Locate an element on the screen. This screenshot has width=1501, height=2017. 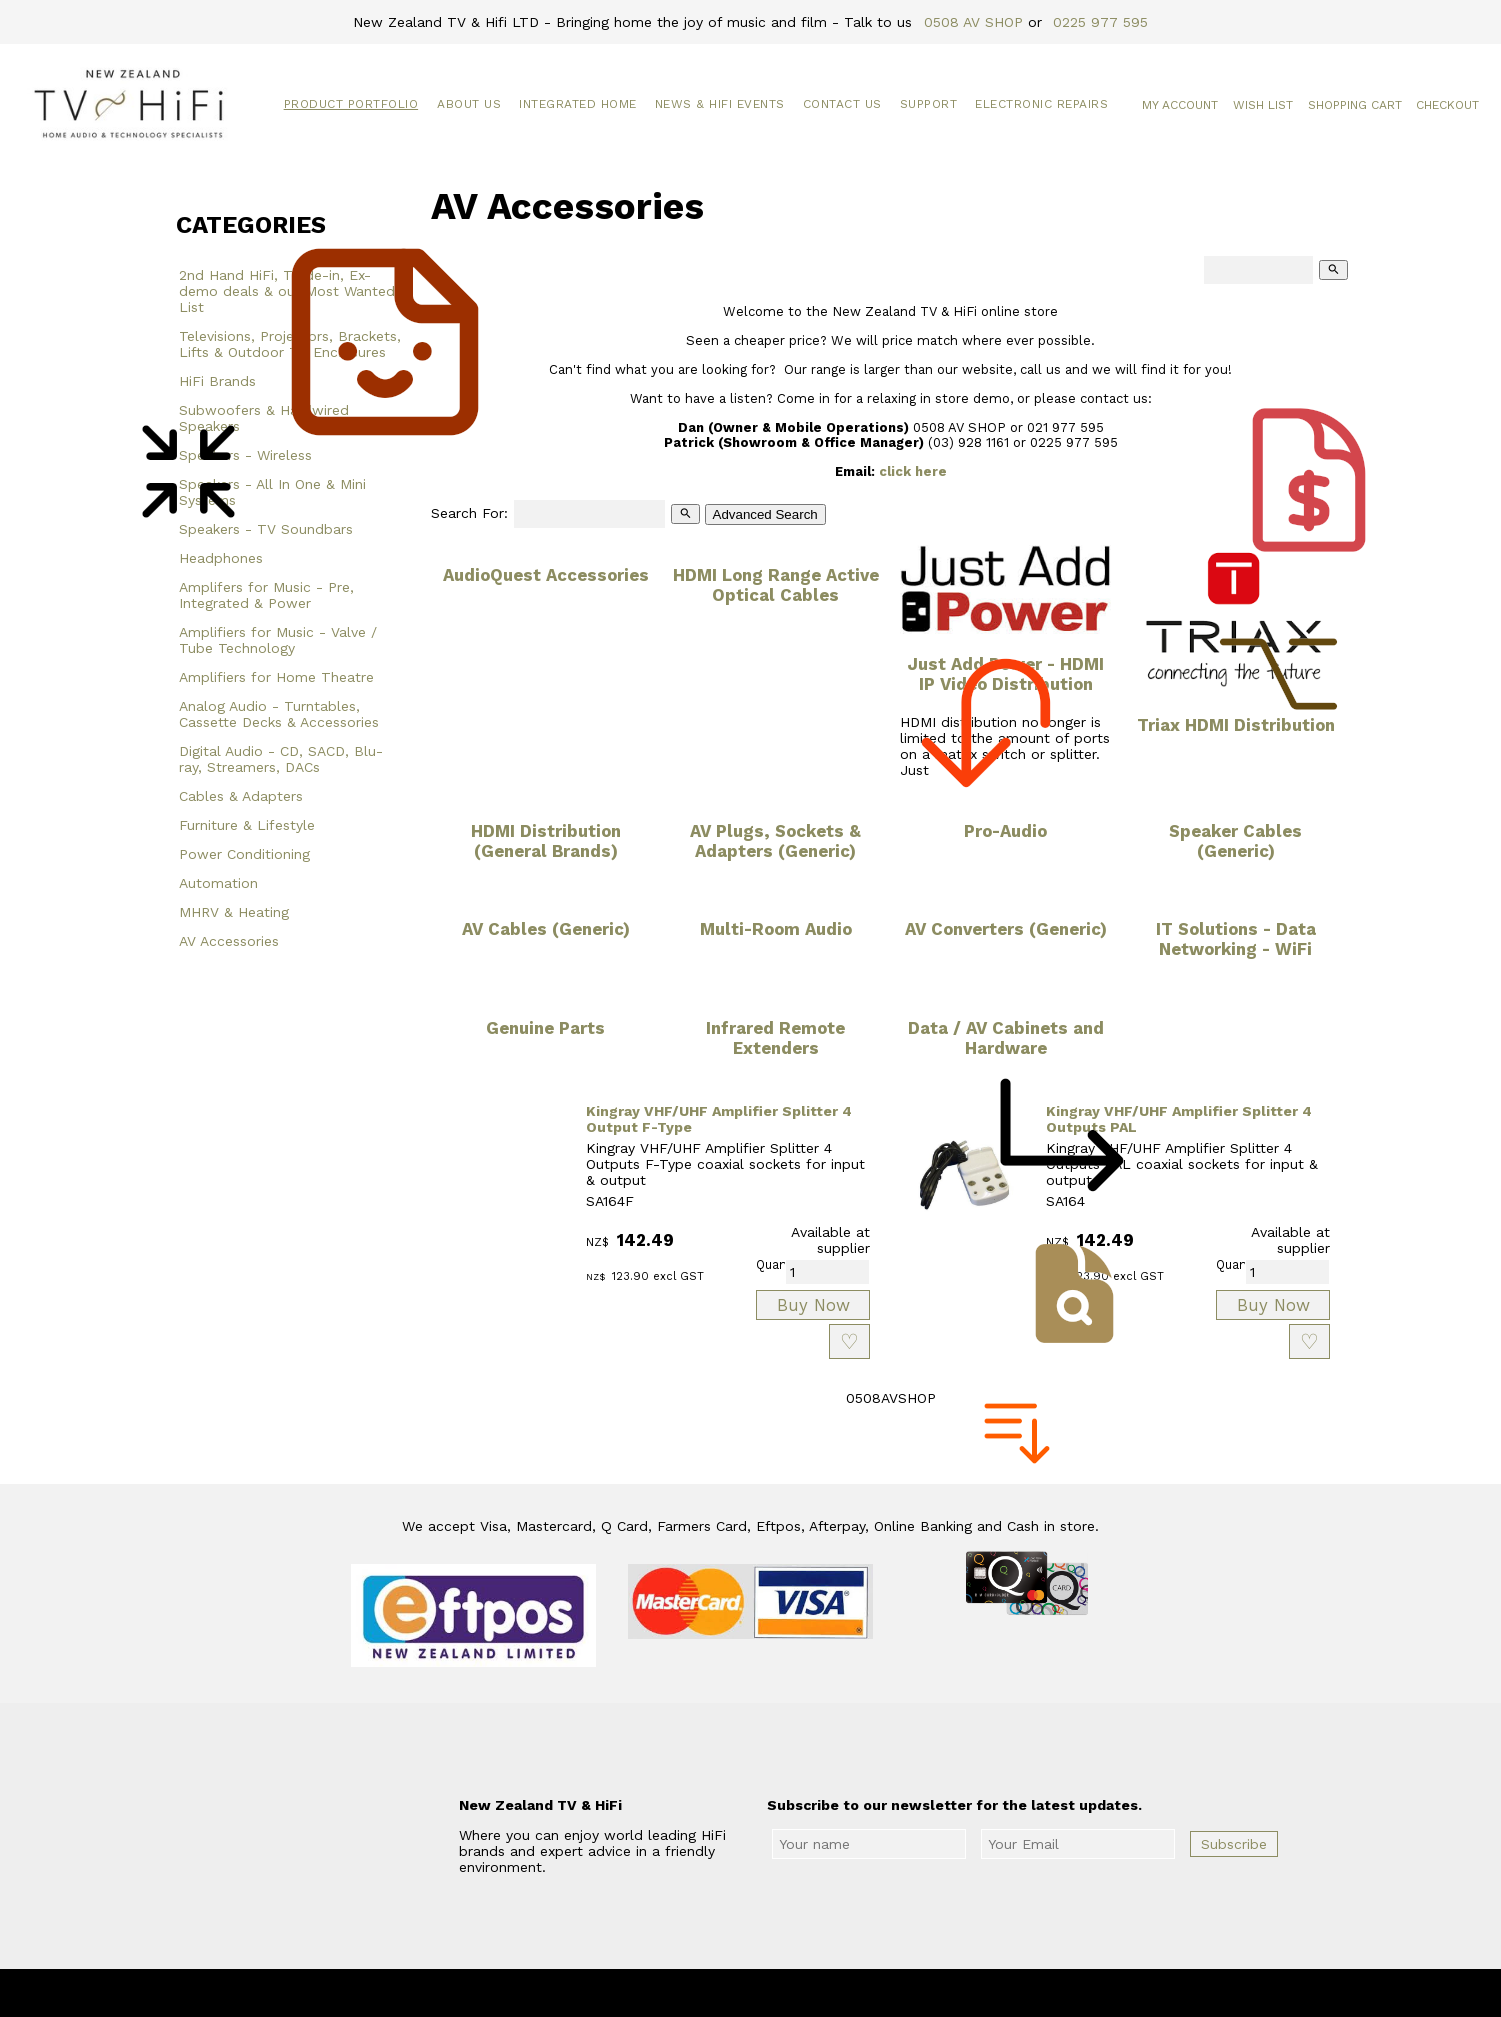
sort list in descending order is located at coordinates (1017, 1431).